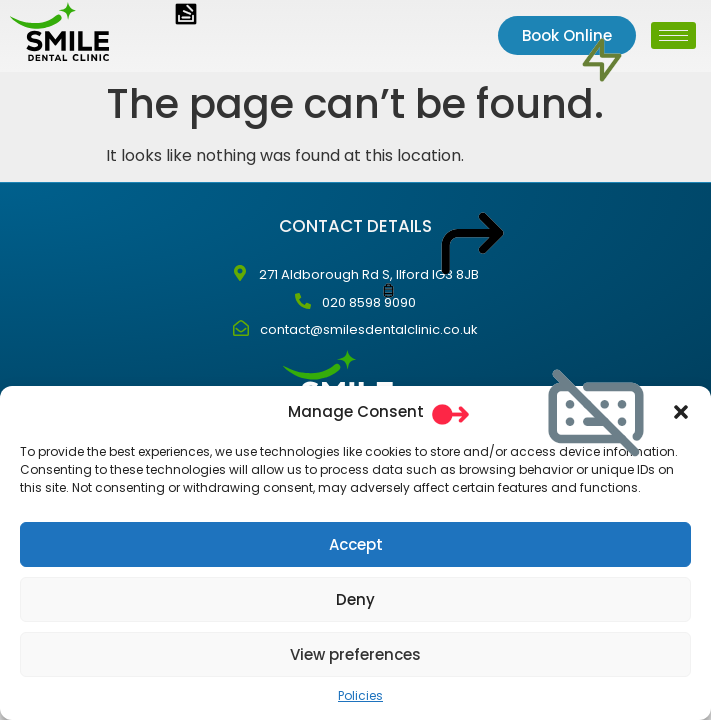 The height and width of the screenshot is (720, 711). I want to click on disable keyboard input, so click(596, 413).